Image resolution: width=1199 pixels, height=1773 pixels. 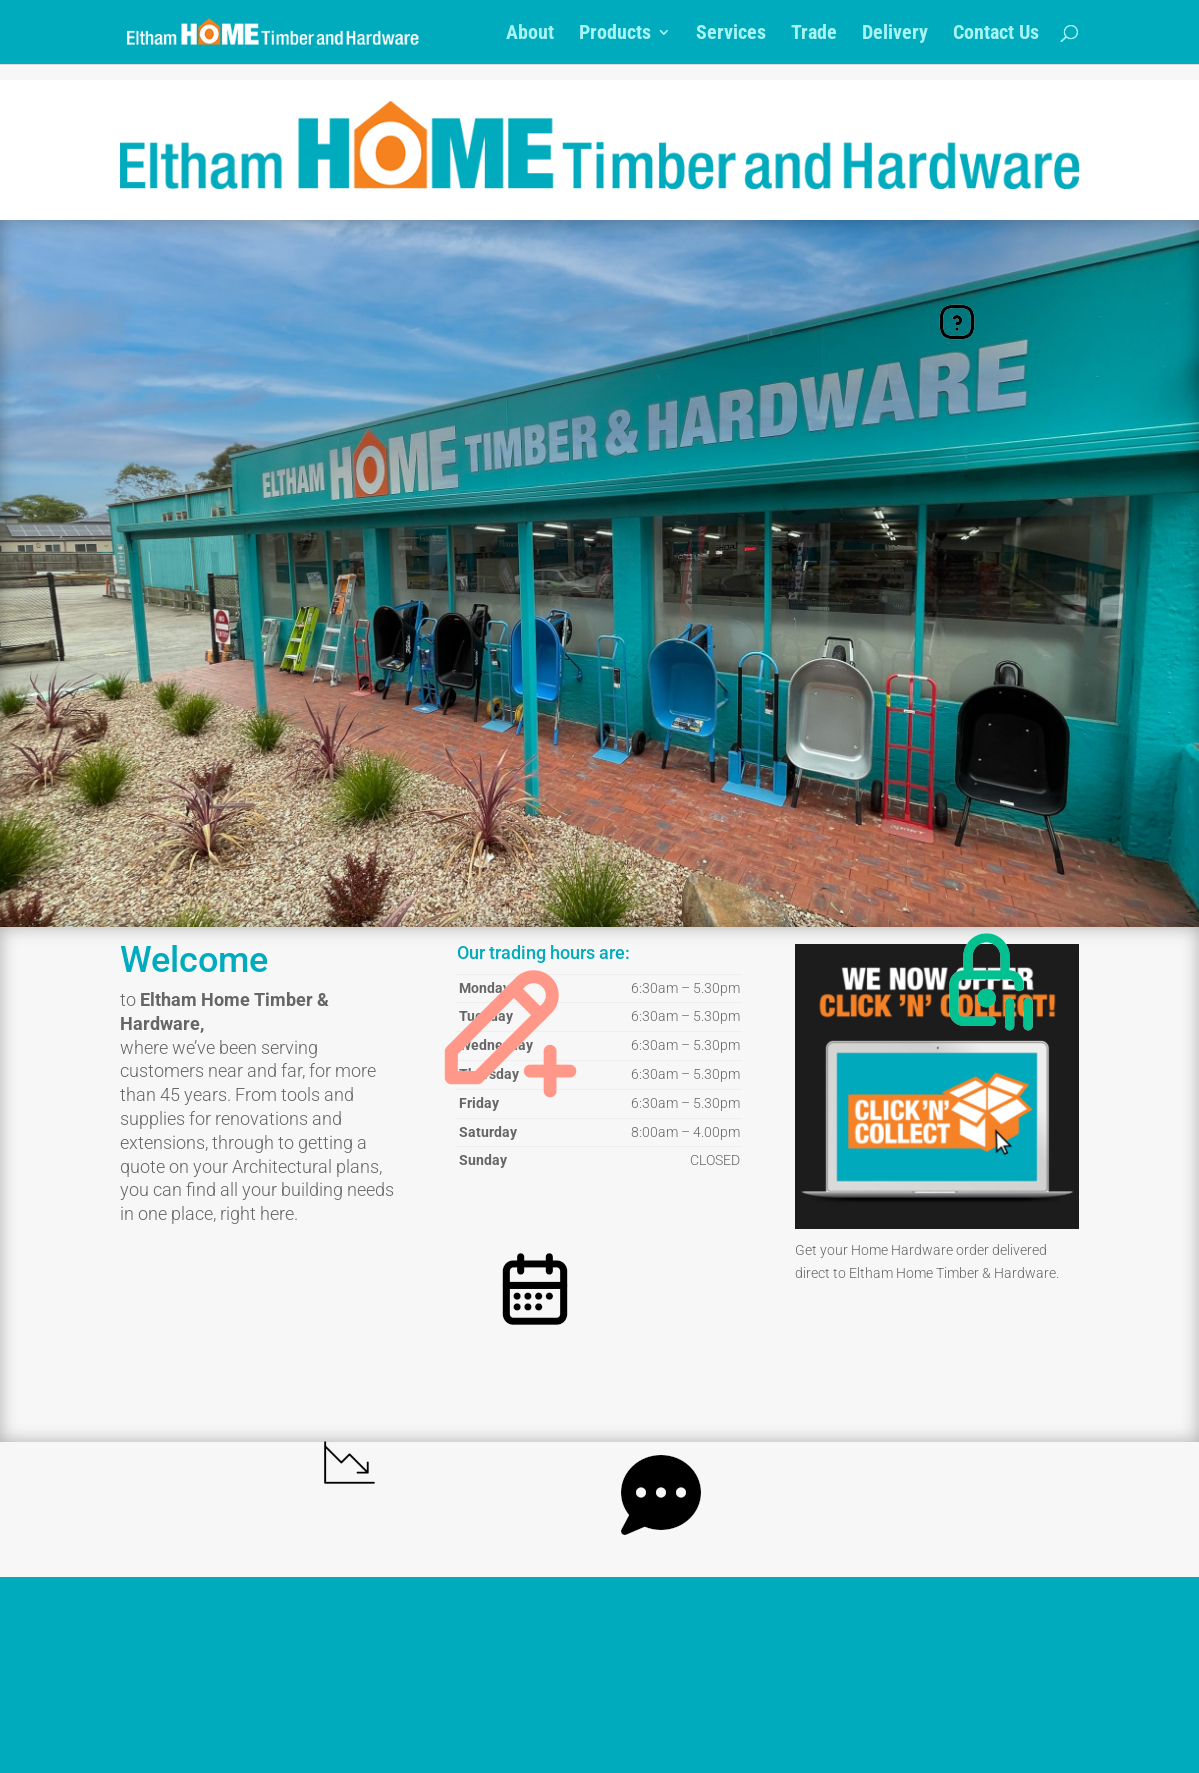 What do you see at coordinates (986, 979) in the screenshot?
I see `pause secure session or locked process` at bounding box center [986, 979].